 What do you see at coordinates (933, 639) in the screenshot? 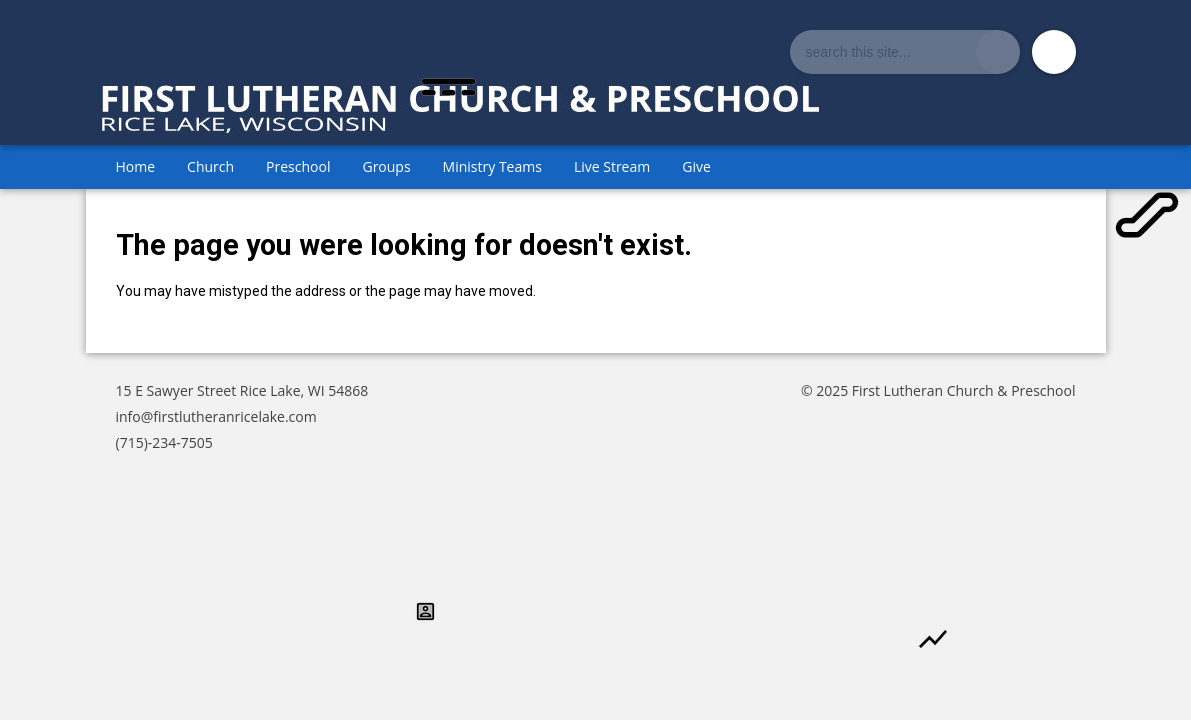
I see `view analytics or statistics` at bounding box center [933, 639].